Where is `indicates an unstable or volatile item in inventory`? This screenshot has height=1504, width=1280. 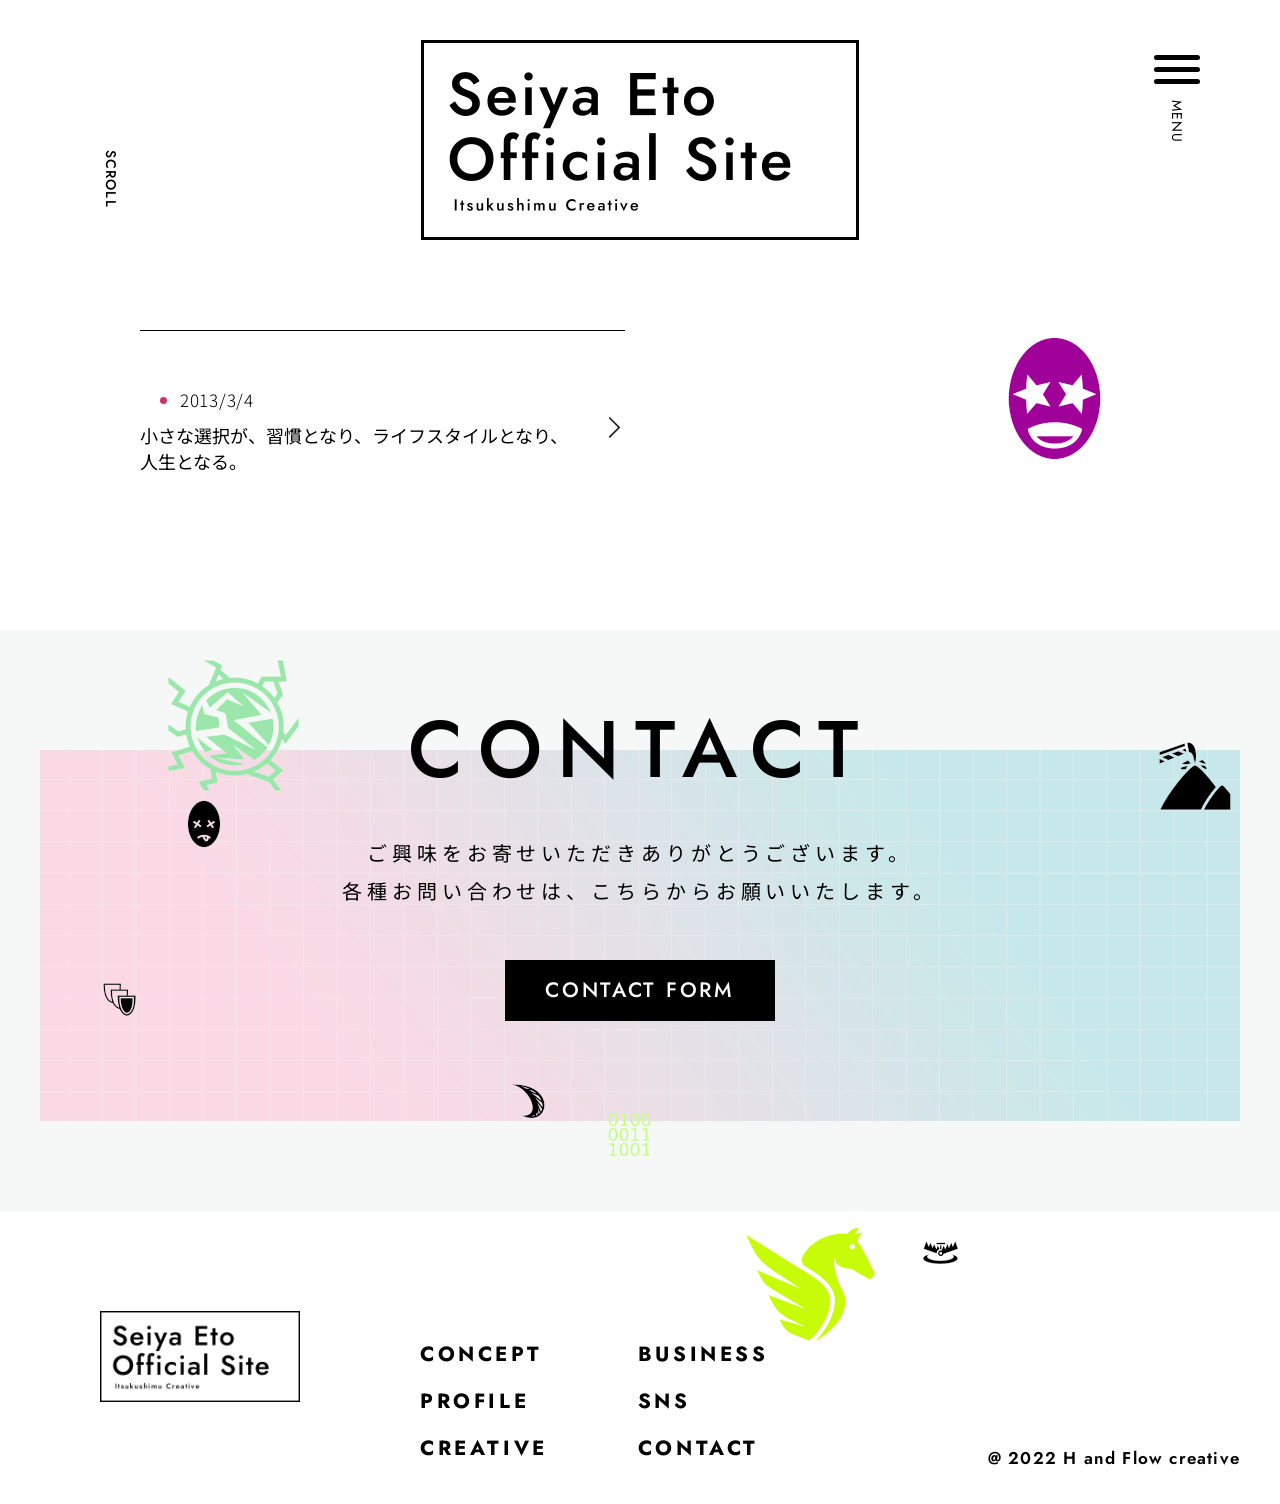 indicates an unstable or volatile item in inventory is located at coordinates (233, 725).